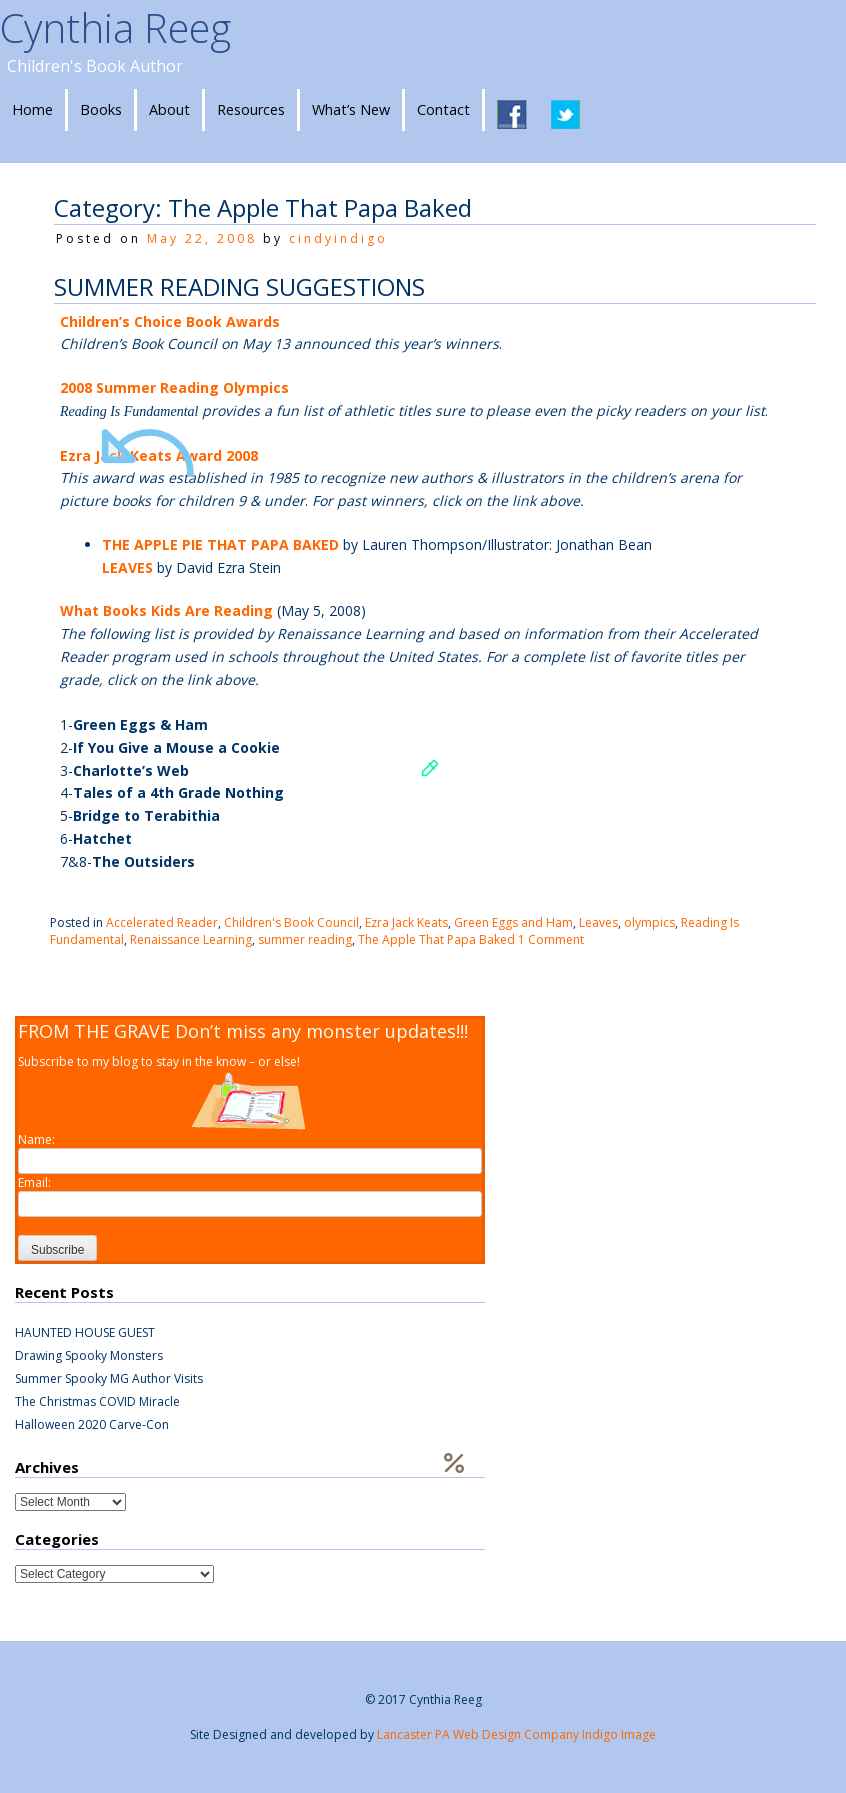 This screenshot has height=1793, width=846. What do you see at coordinates (430, 768) in the screenshot?
I see `select a color from the canvas` at bounding box center [430, 768].